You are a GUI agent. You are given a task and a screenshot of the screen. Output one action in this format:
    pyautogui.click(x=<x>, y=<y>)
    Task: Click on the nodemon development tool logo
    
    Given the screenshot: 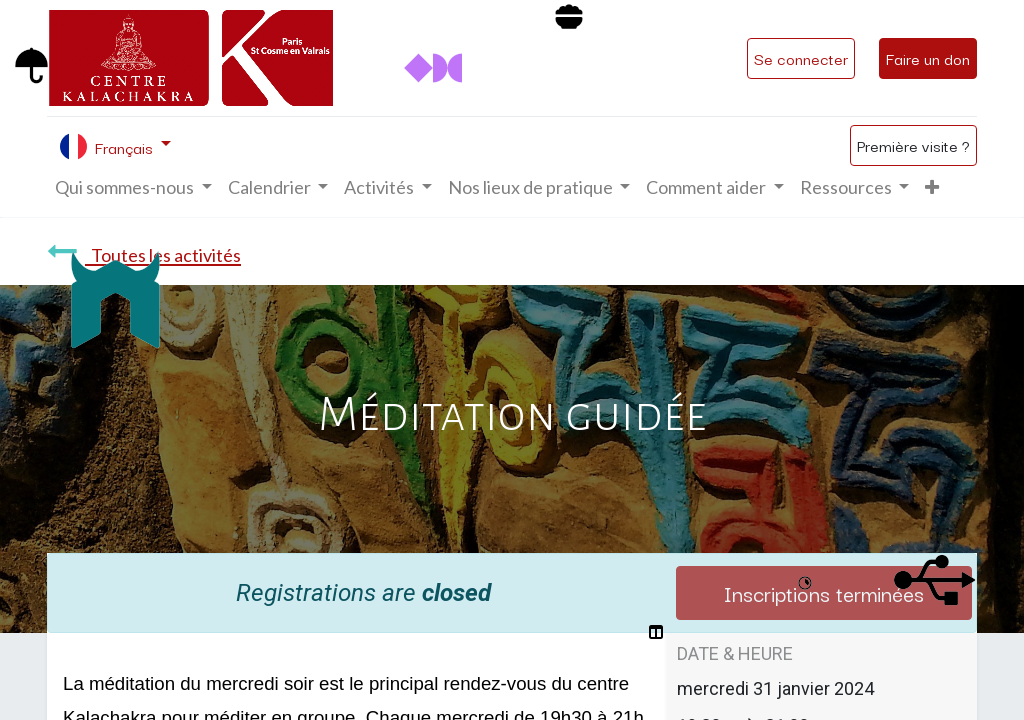 What is the action you would take?
    pyautogui.click(x=115, y=299)
    